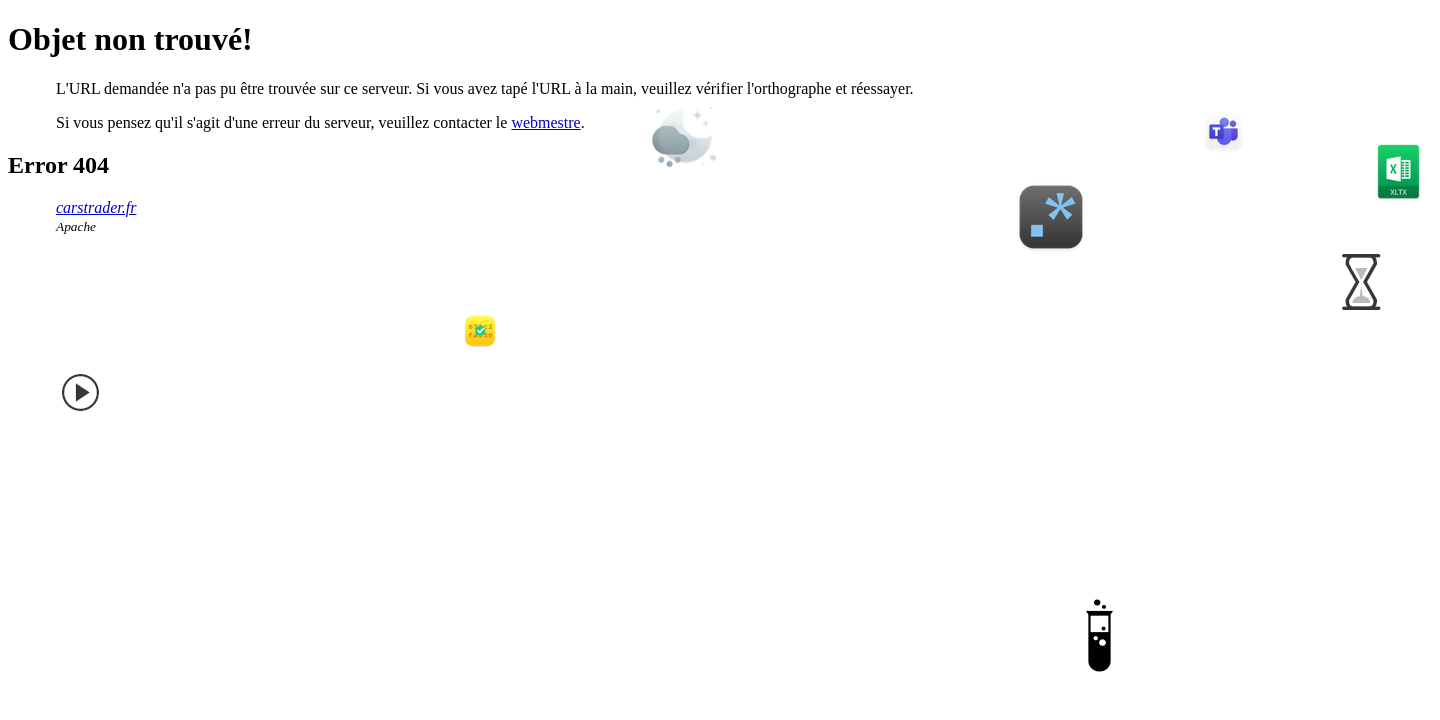 The image size is (1440, 720). What do you see at coordinates (1363, 282) in the screenshot?
I see `access screen time settings` at bounding box center [1363, 282].